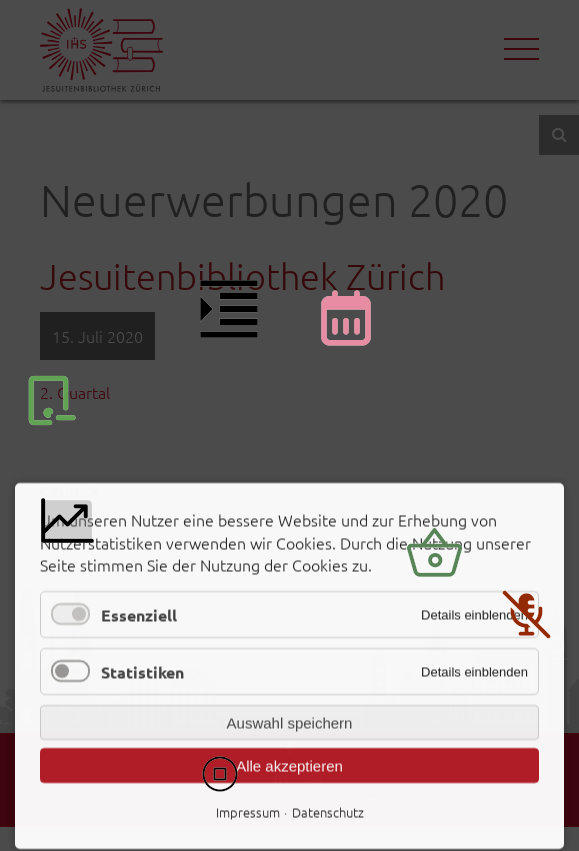 This screenshot has width=579, height=851. I want to click on mute your microphone, so click(526, 614).